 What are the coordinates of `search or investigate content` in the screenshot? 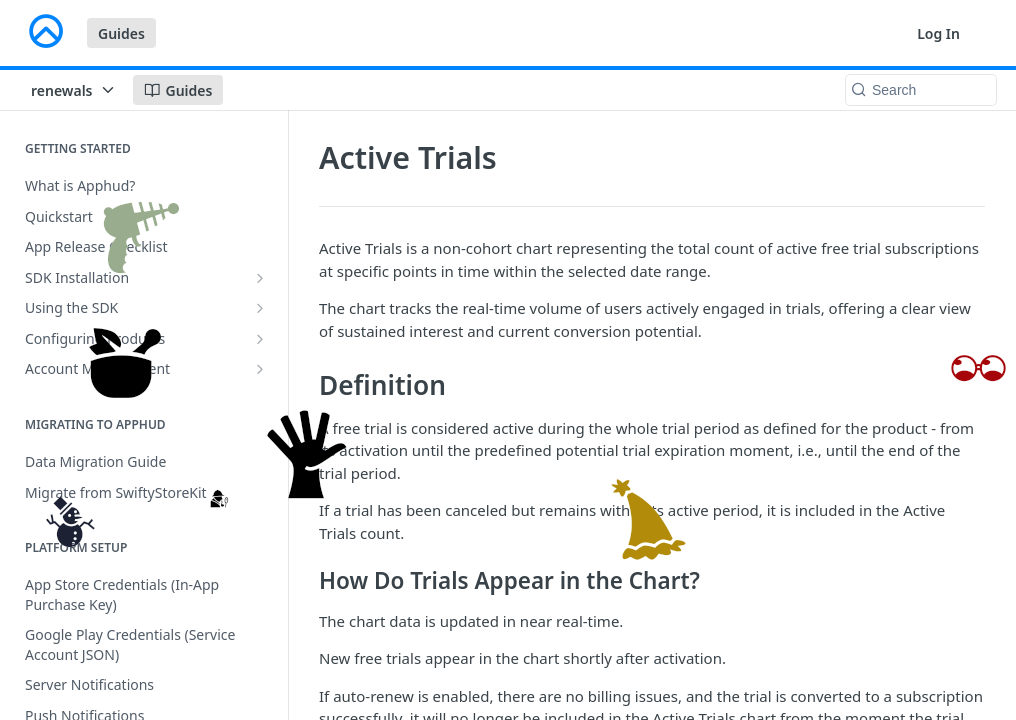 It's located at (219, 498).